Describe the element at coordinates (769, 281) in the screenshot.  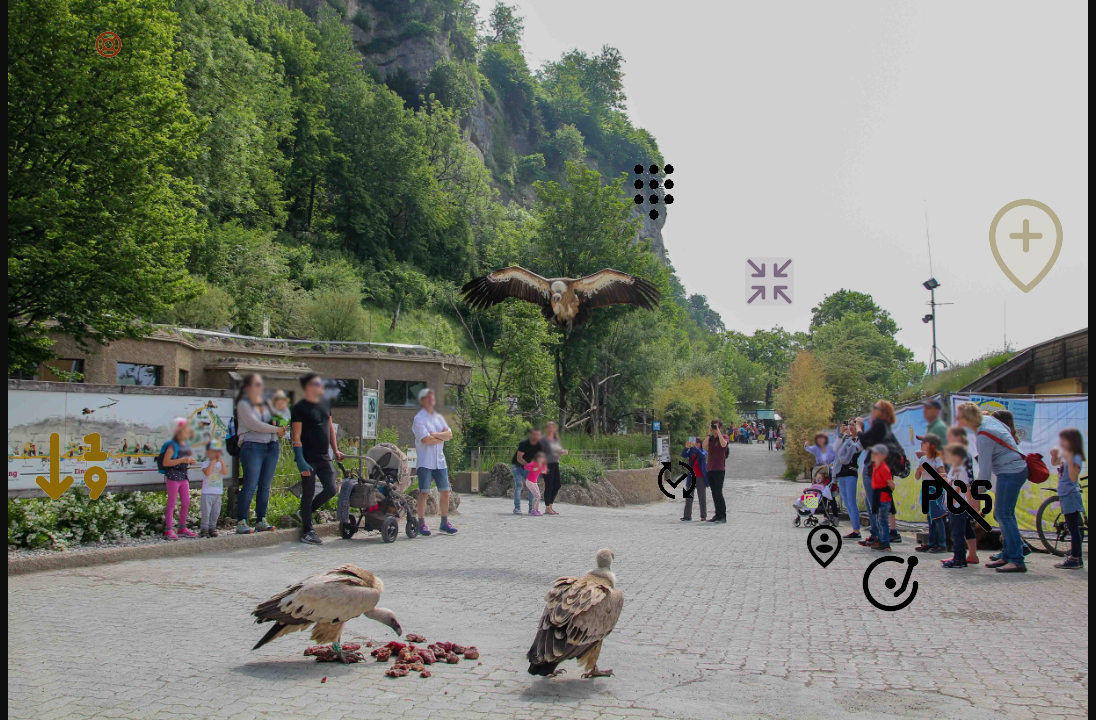
I see `exit fullscreen mode` at that location.